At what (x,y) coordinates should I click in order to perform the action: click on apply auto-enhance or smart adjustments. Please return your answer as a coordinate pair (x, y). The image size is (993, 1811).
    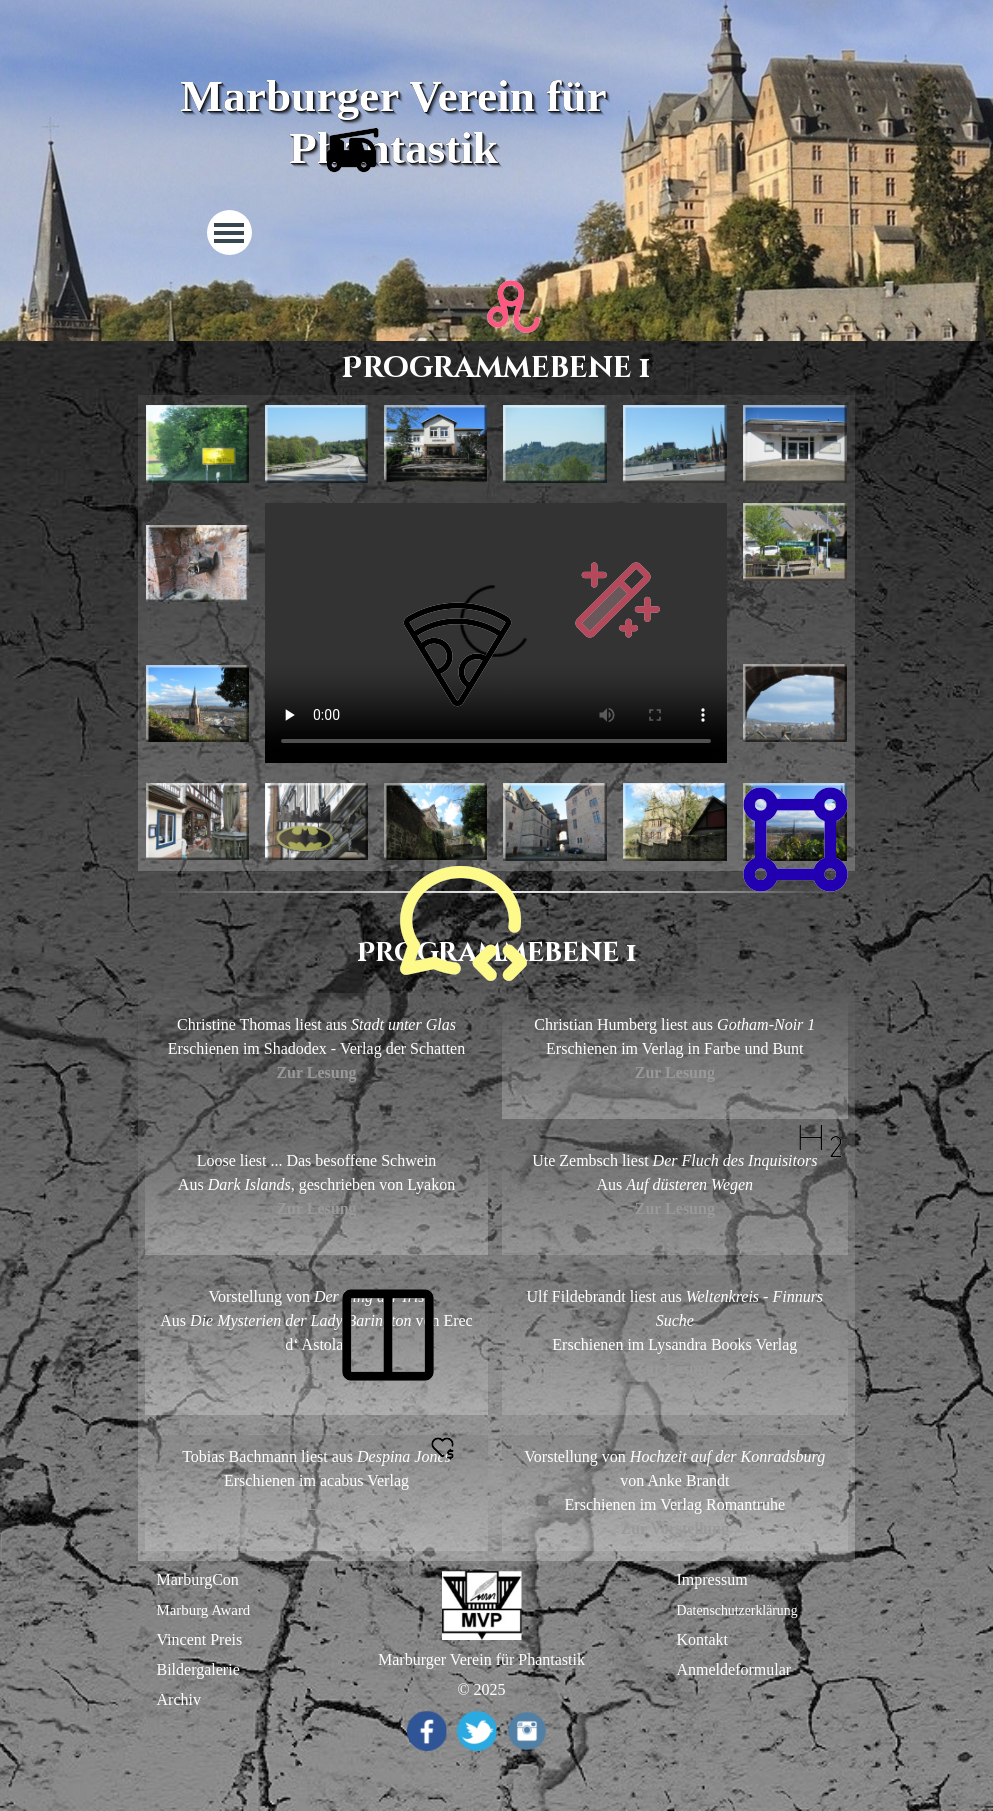
    Looking at the image, I should click on (613, 600).